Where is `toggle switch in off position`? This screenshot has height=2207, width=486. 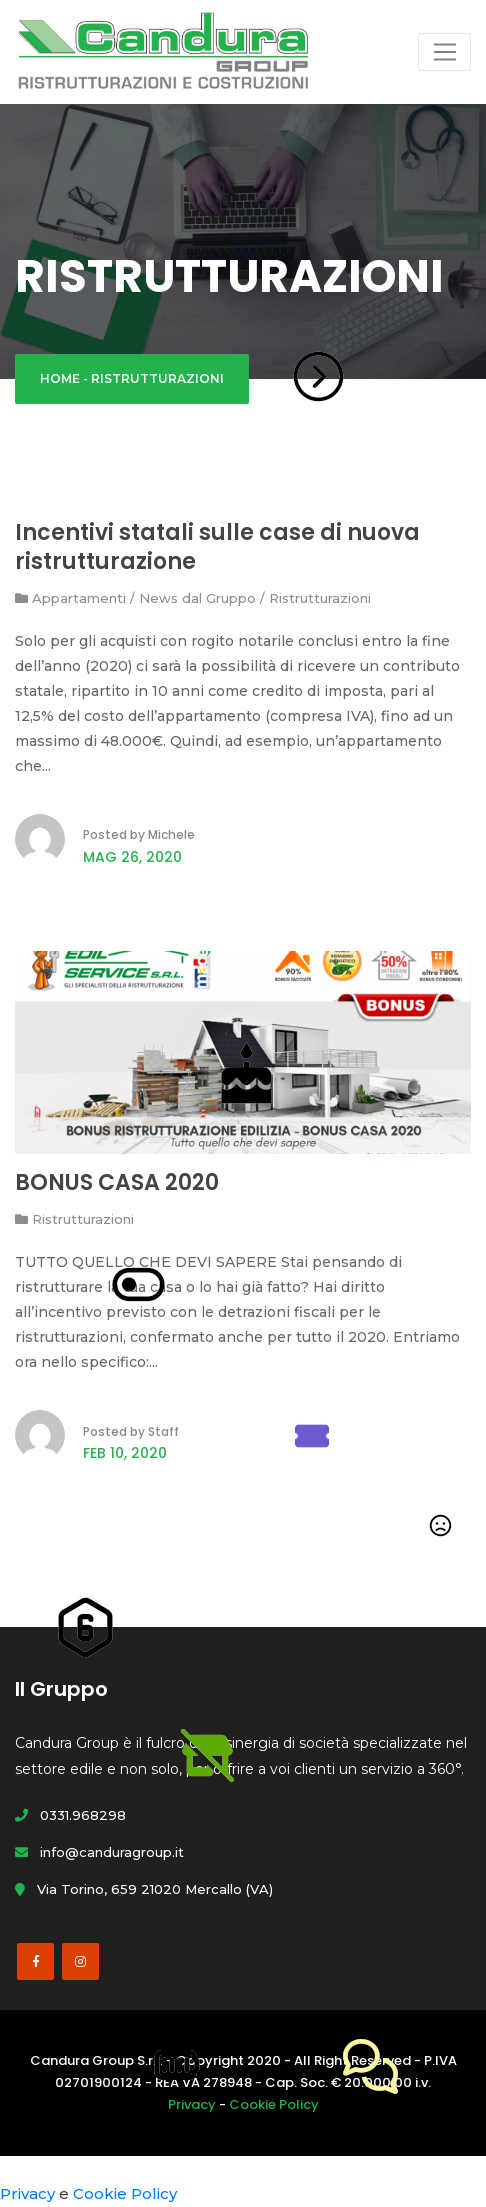 toggle switch in off position is located at coordinates (138, 1284).